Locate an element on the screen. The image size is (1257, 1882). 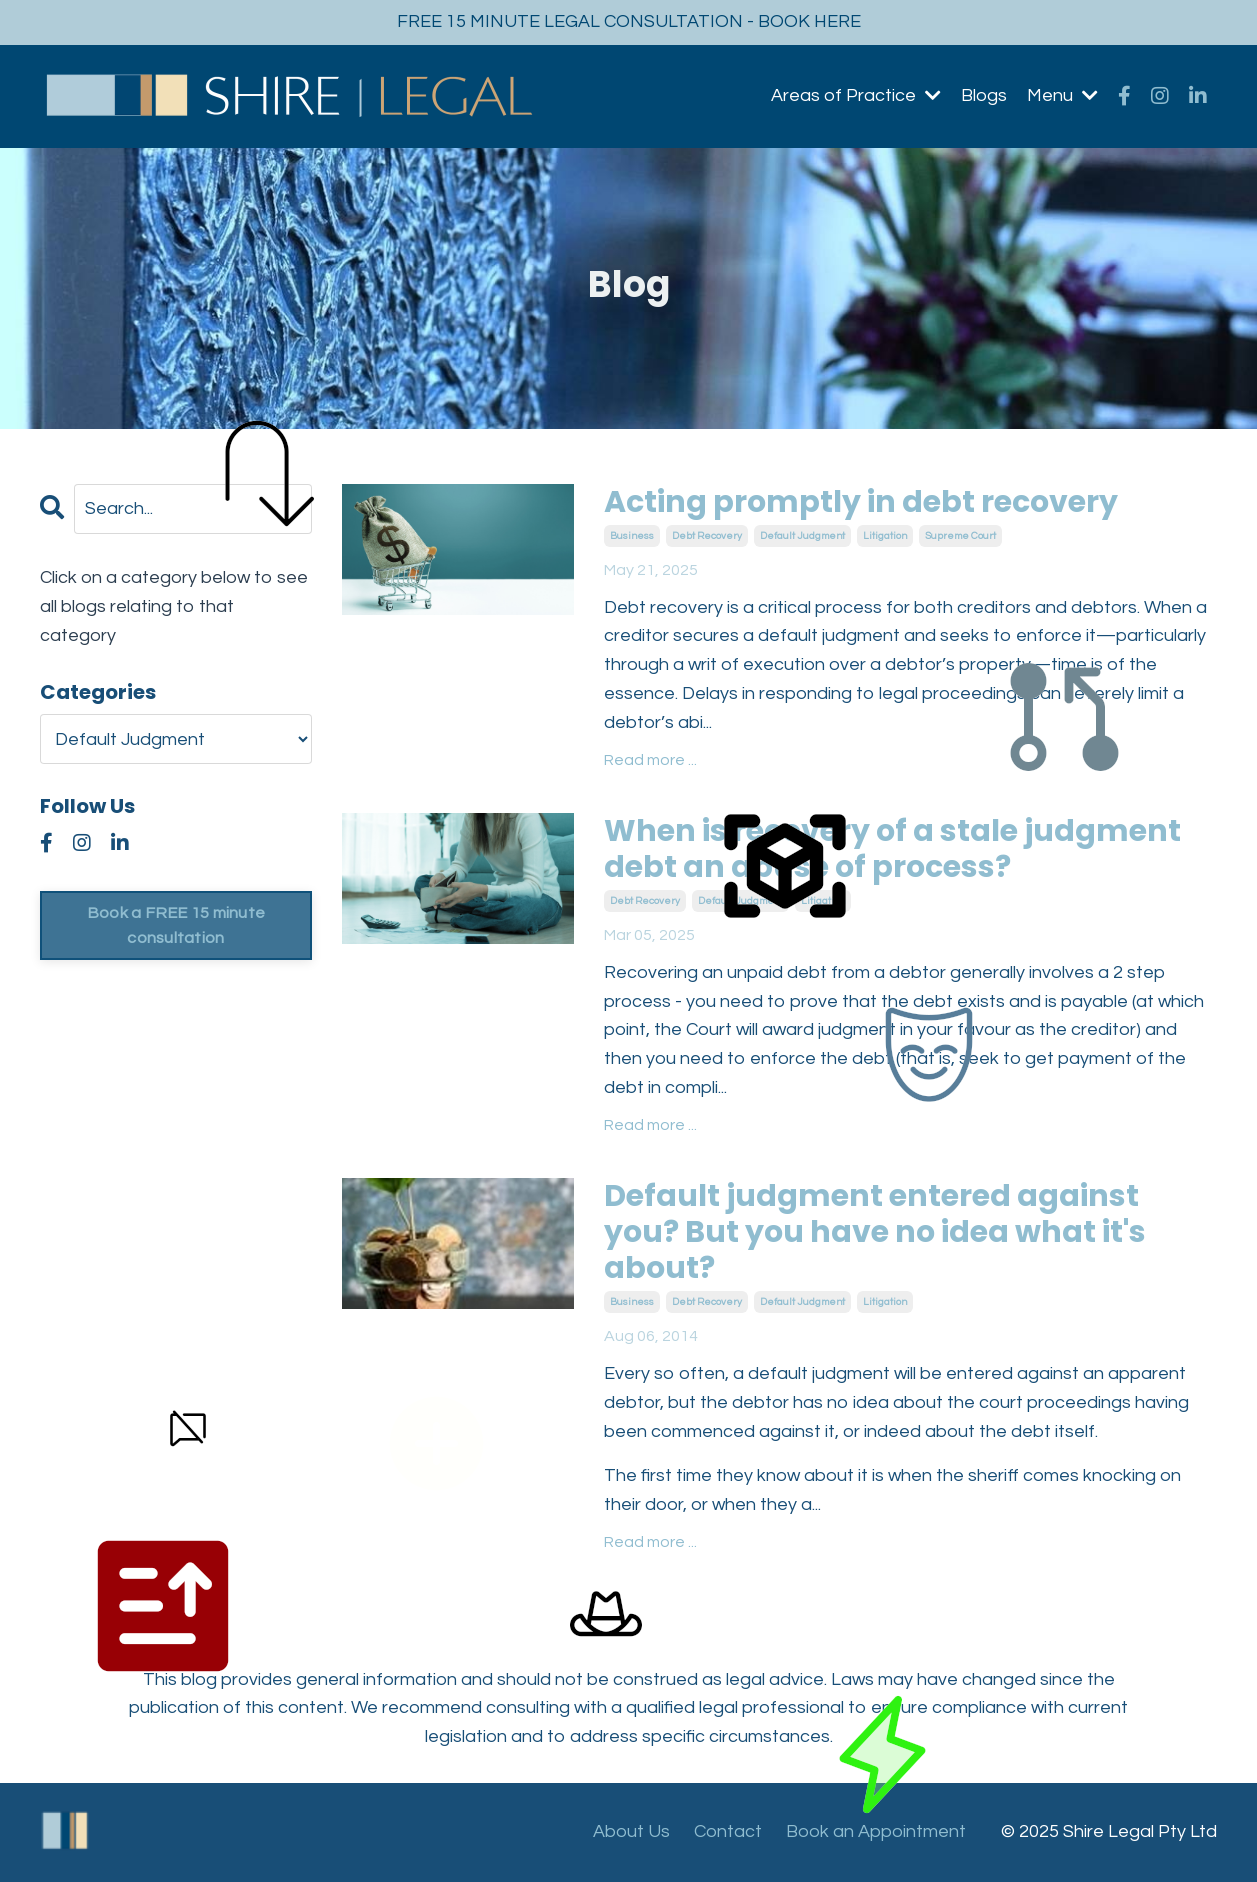
add a new item is located at coordinates (436, 1443).